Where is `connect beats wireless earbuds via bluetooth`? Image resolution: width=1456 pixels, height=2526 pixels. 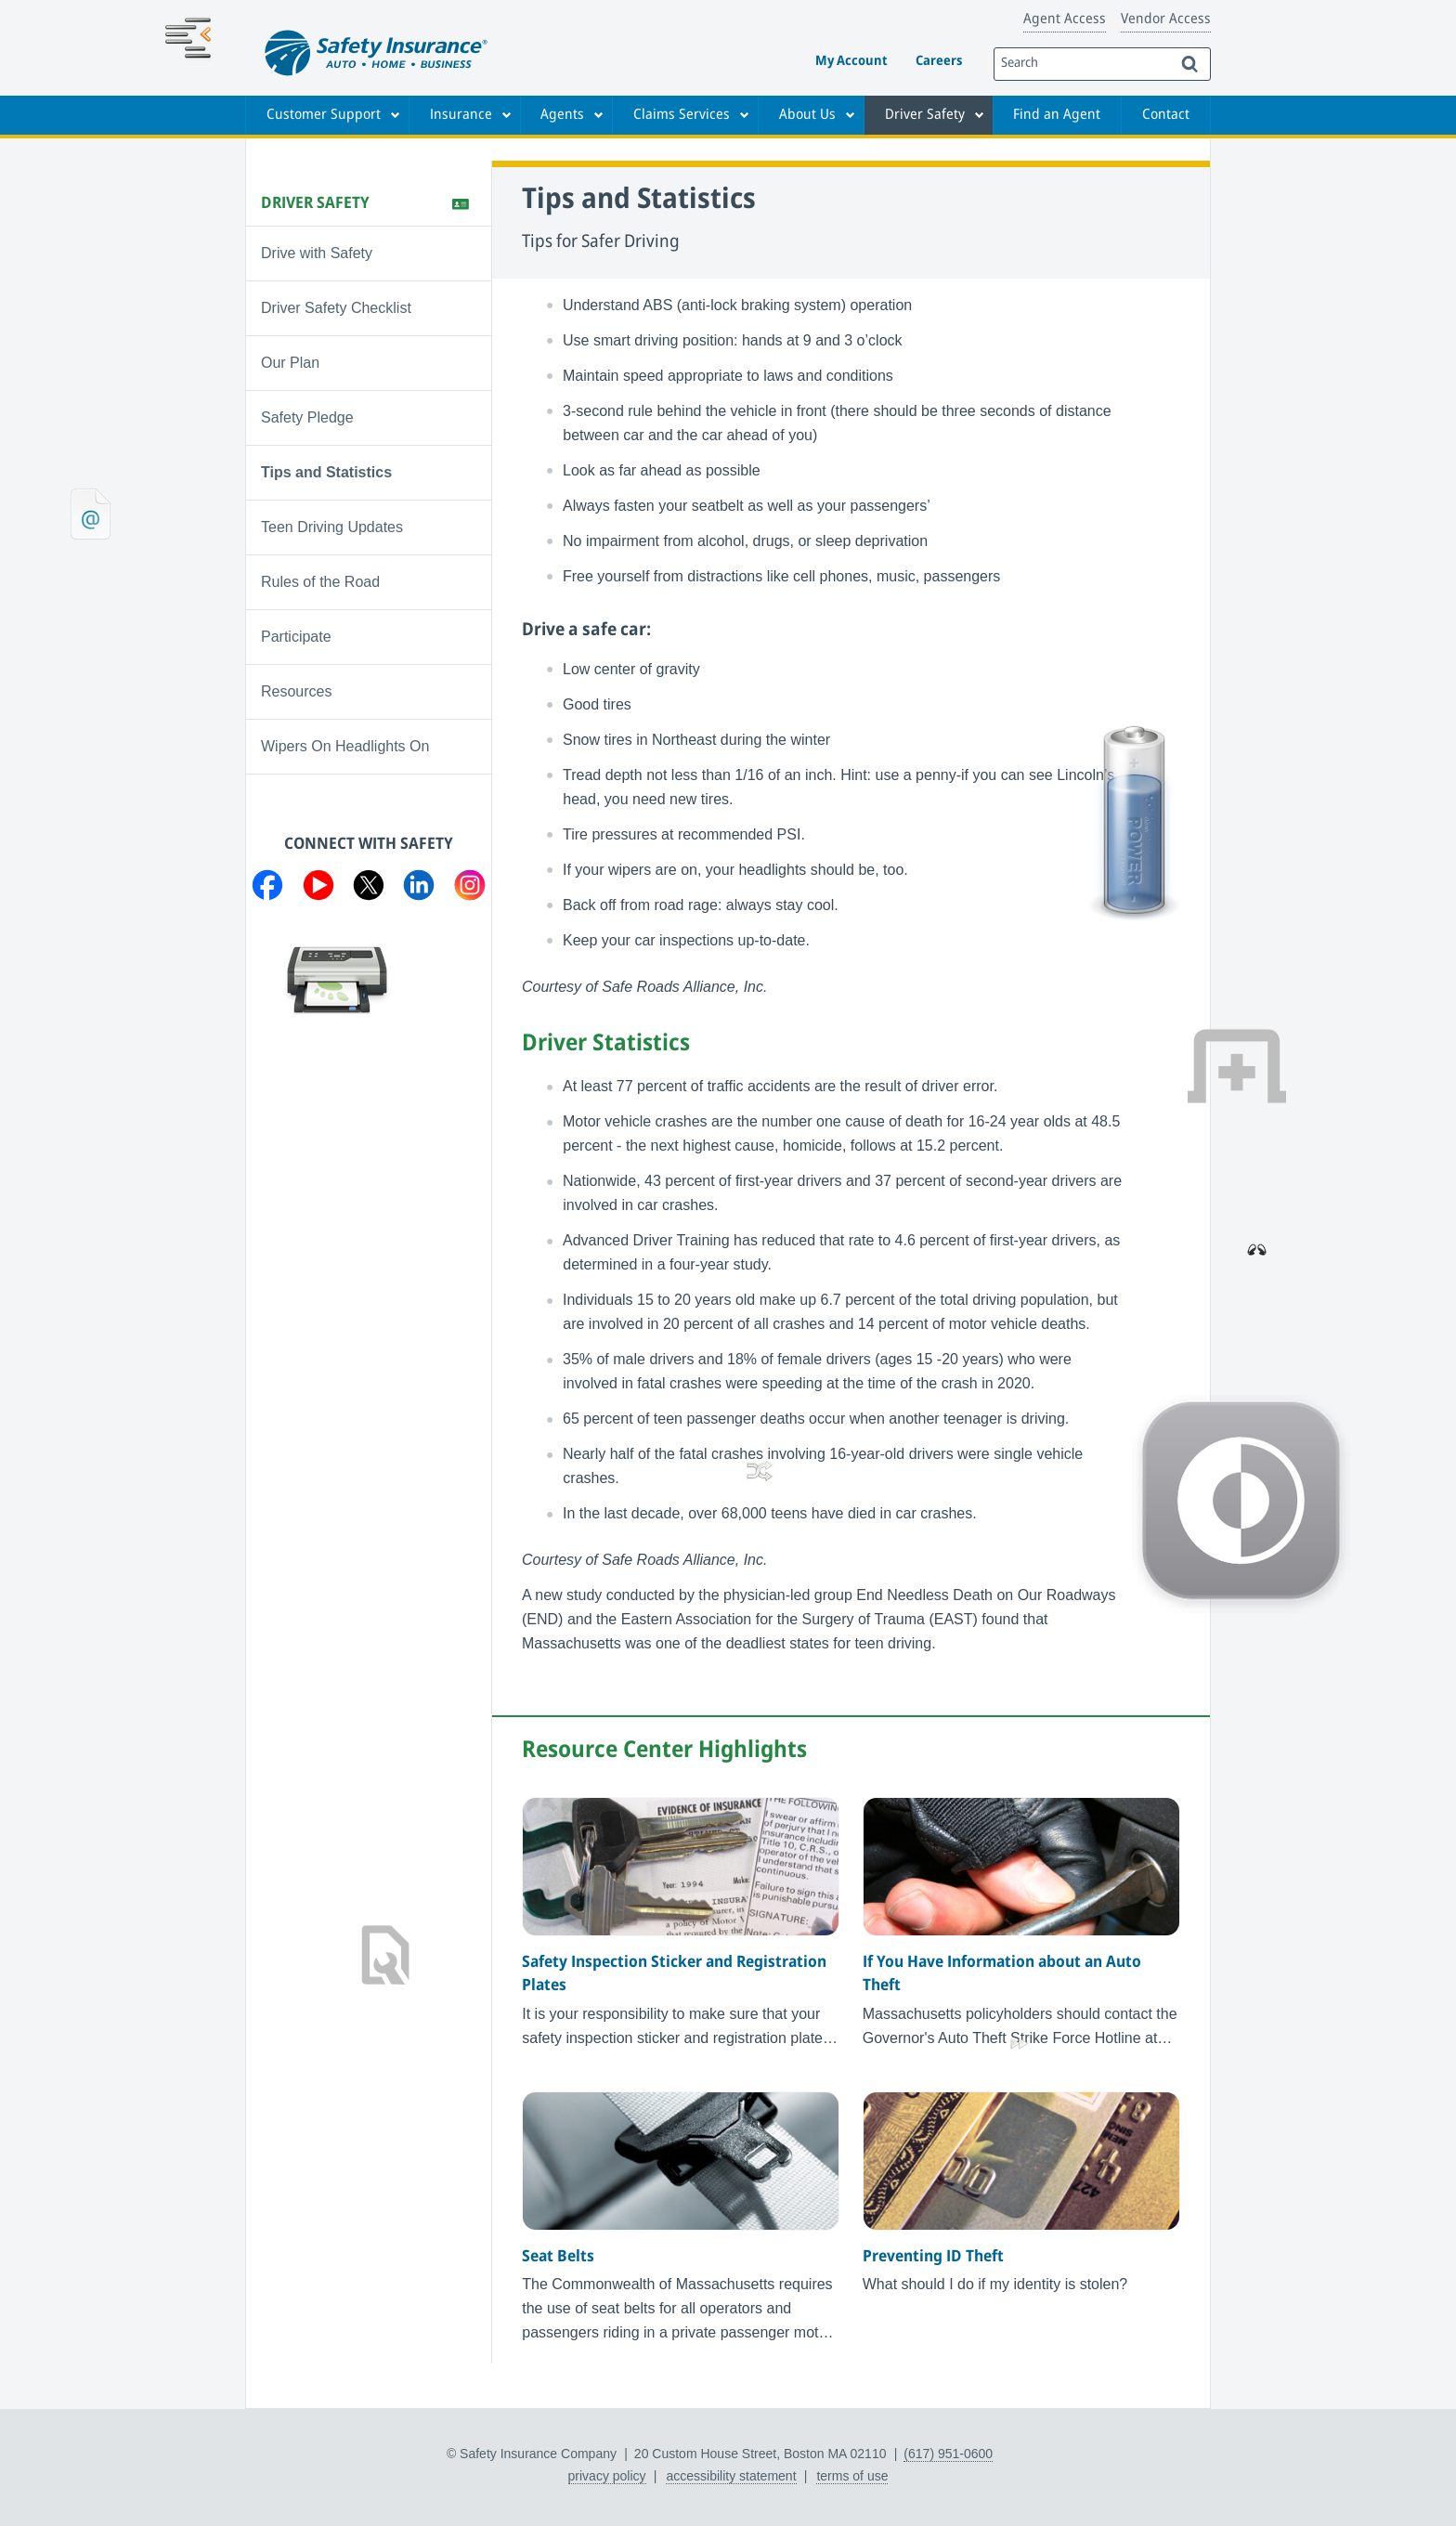
connect beats wireless earbuds via bluetooth is located at coordinates (1256, 1250).